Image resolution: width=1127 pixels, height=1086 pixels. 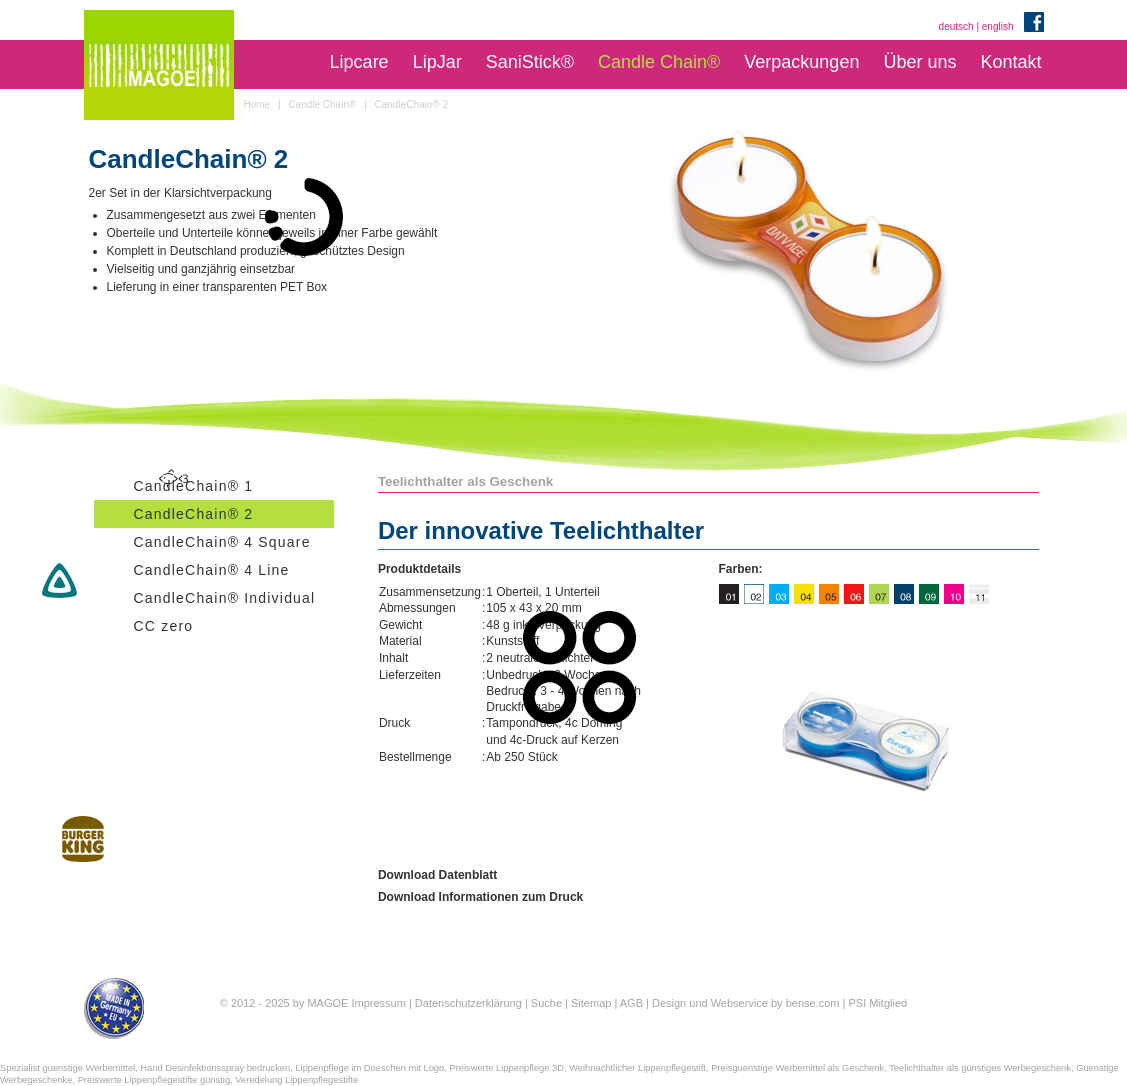 What do you see at coordinates (579, 667) in the screenshot?
I see `open app drawer or menu` at bounding box center [579, 667].